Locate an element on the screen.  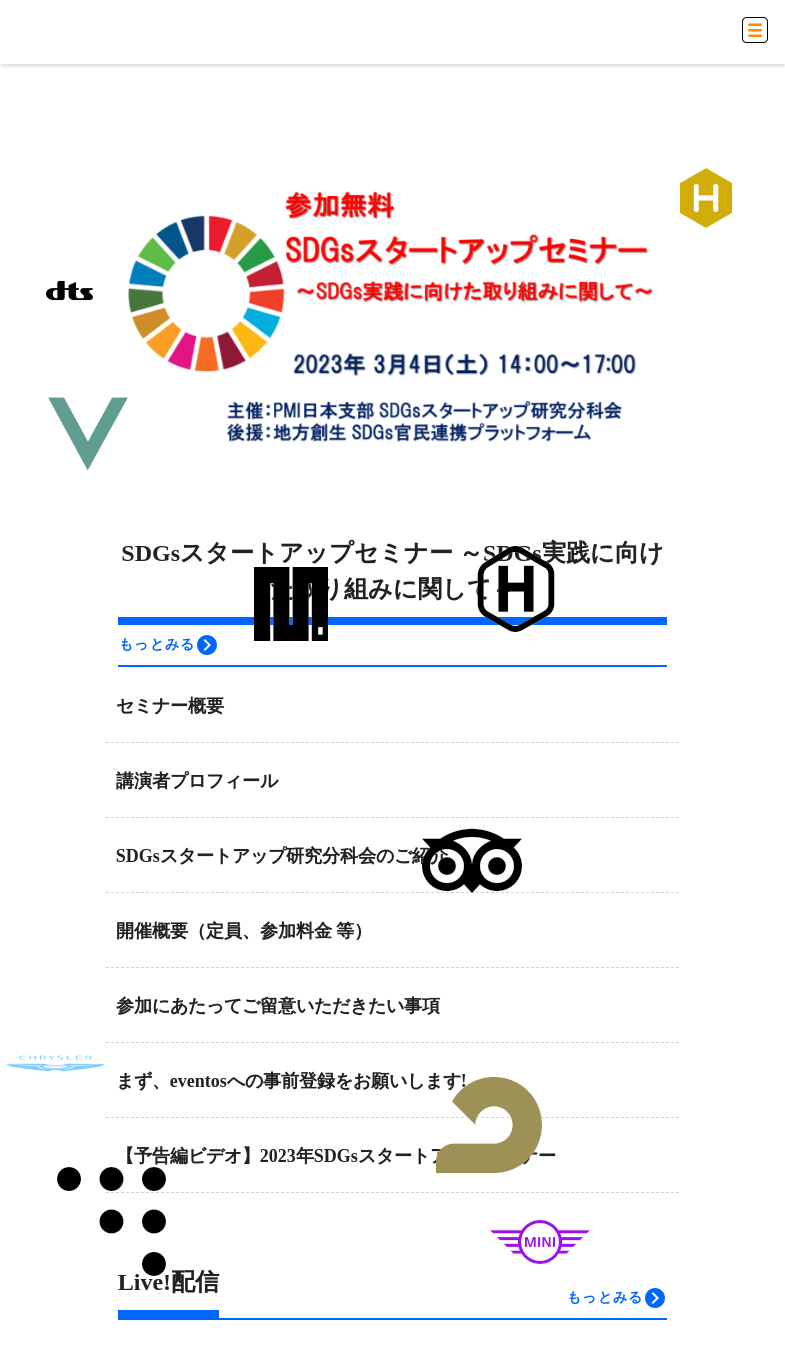
Hexo static site generator logo is located at coordinates (706, 198).